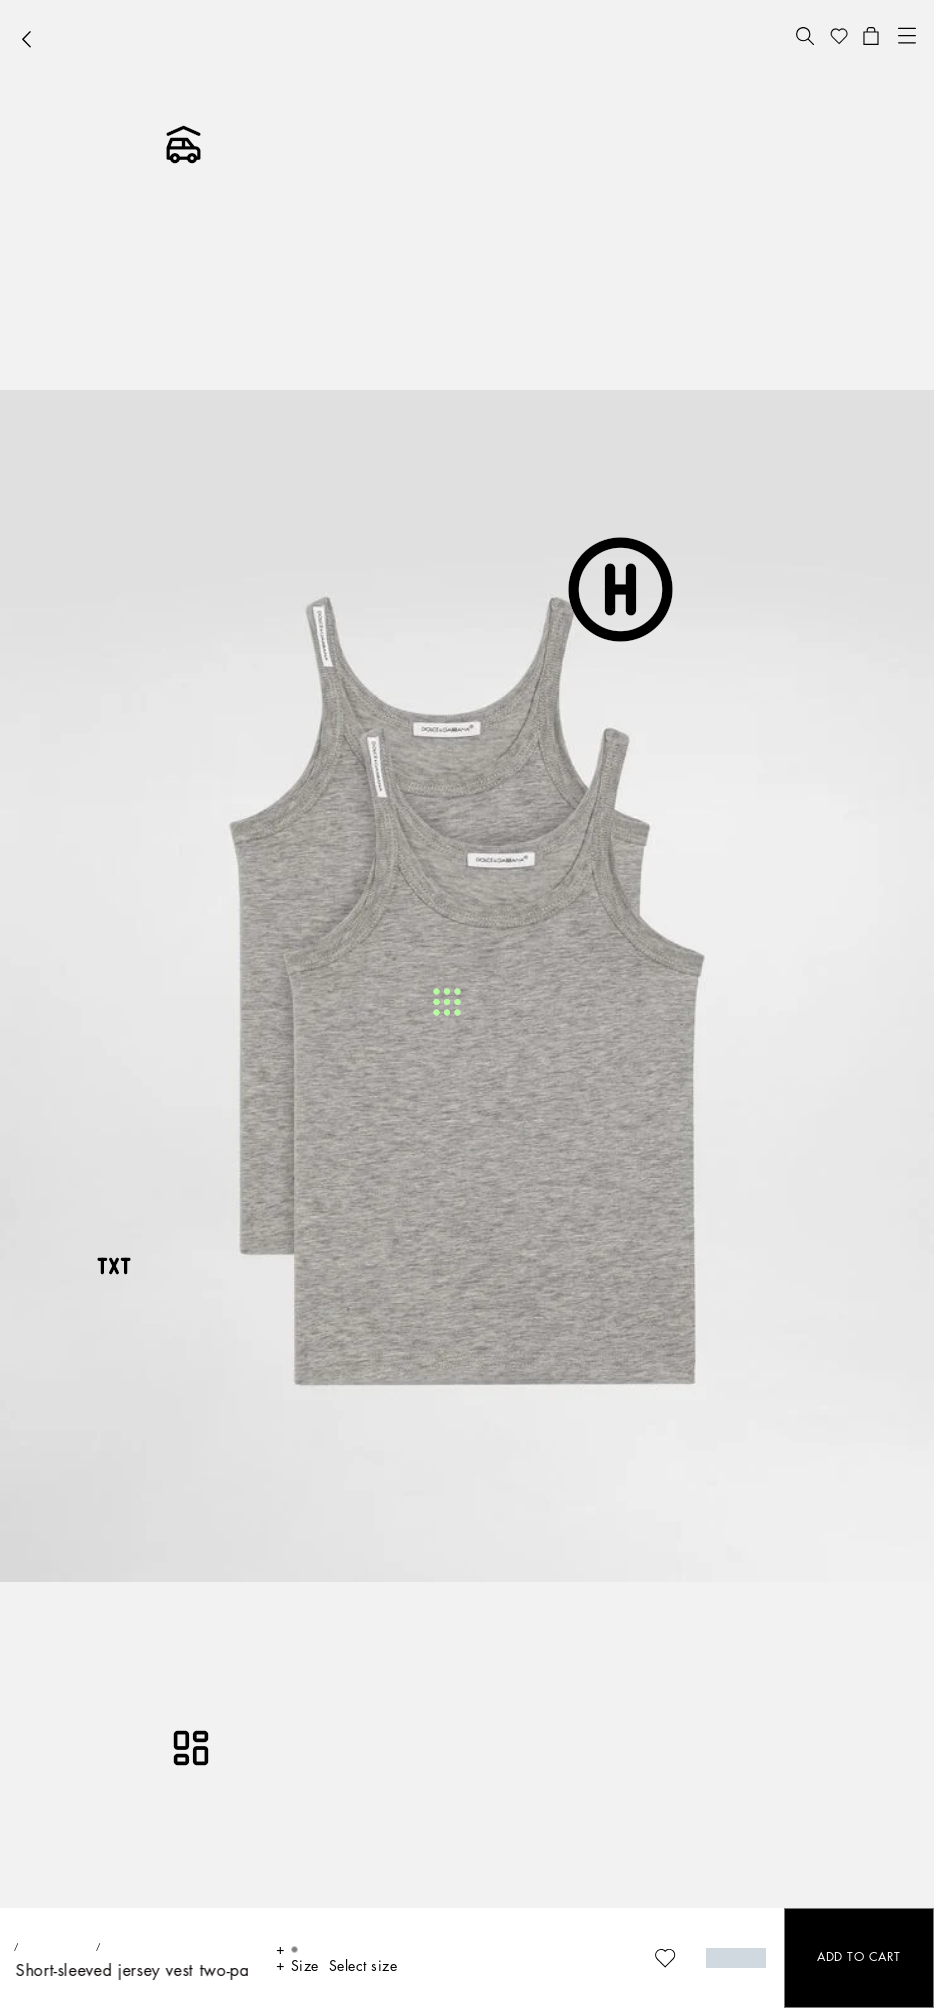 The height and width of the screenshot is (2008, 934). Describe the element at coordinates (114, 1266) in the screenshot. I see `indicates a plain text file format` at that location.